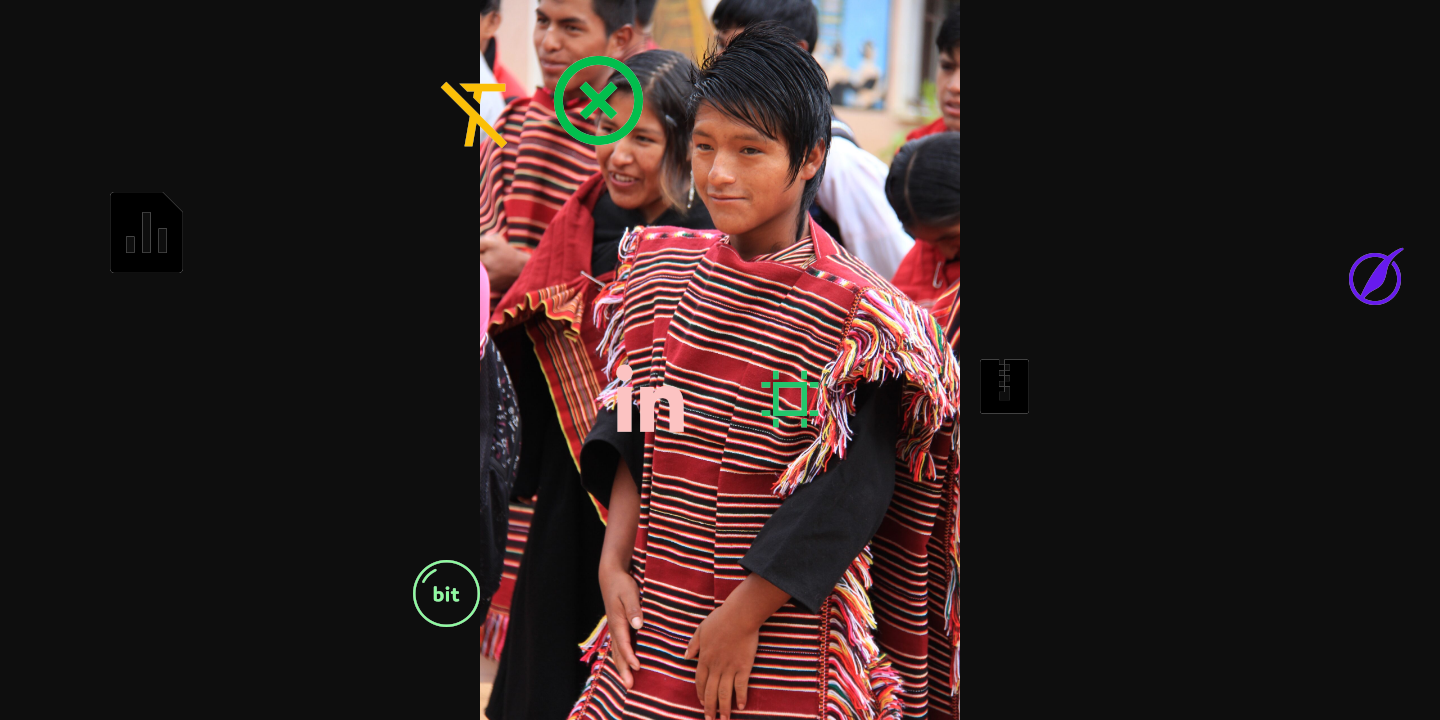 The width and height of the screenshot is (1440, 720). I want to click on connect with linkedin profile, so click(650, 403).